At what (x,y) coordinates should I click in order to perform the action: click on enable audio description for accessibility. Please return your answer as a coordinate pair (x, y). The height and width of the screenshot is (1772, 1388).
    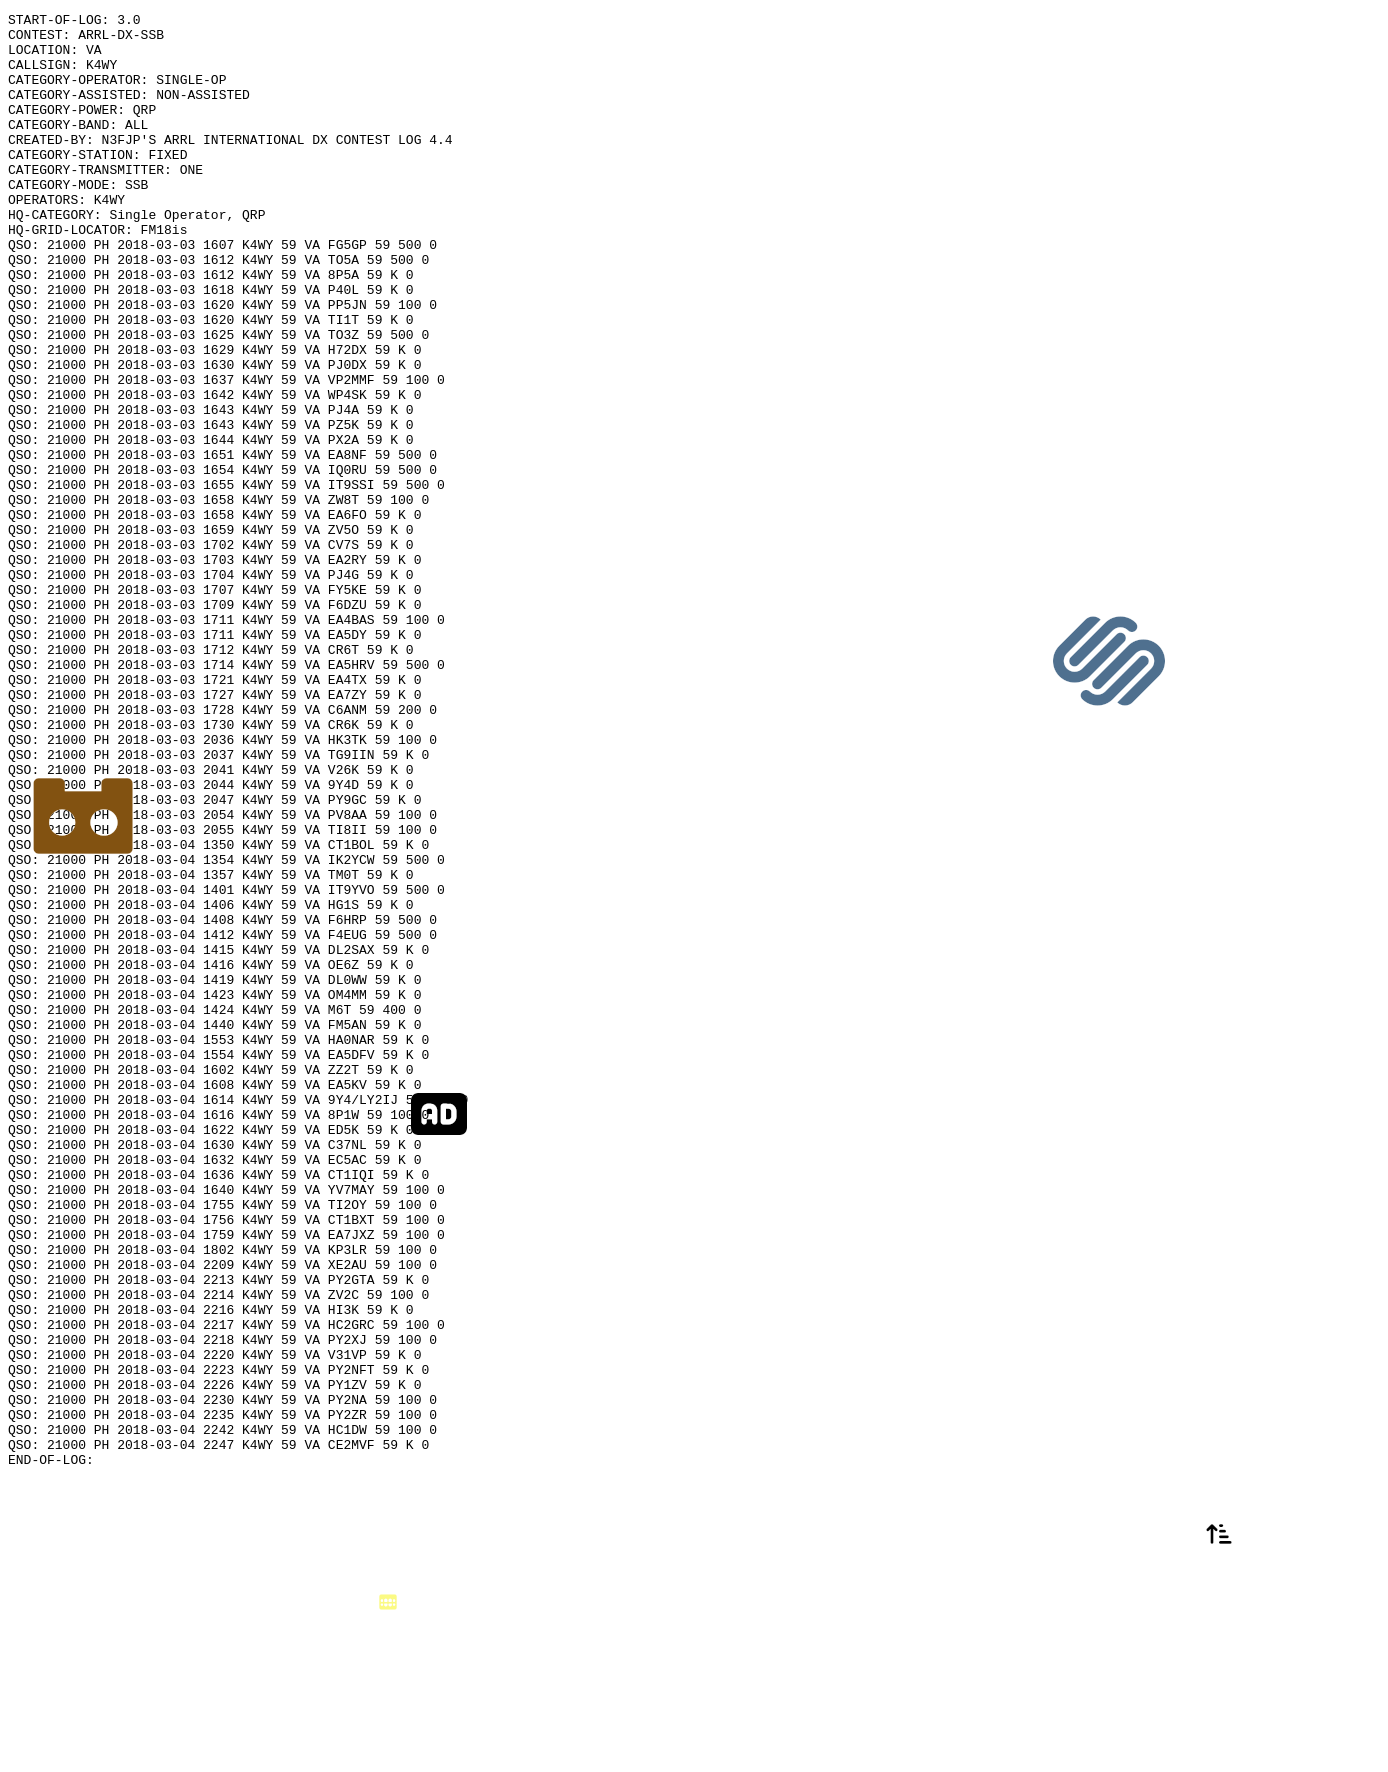
    Looking at the image, I should click on (439, 1114).